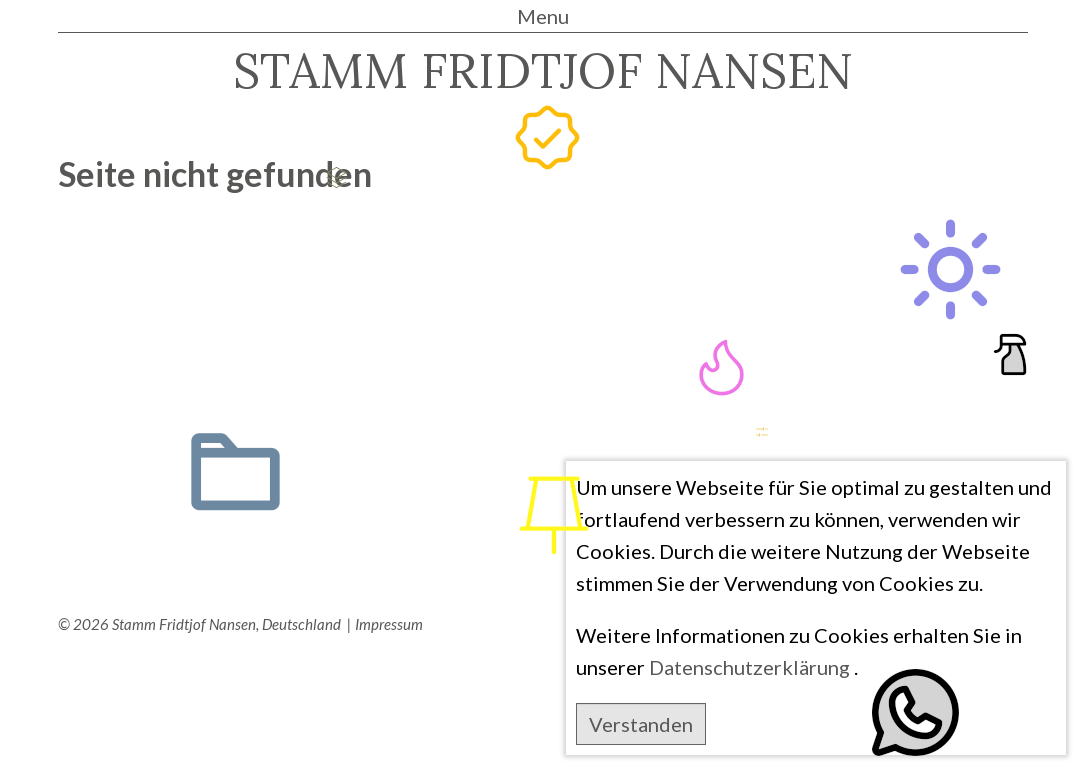  Describe the element at coordinates (721, 367) in the screenshot. I see `view hot or trending content` at that location.